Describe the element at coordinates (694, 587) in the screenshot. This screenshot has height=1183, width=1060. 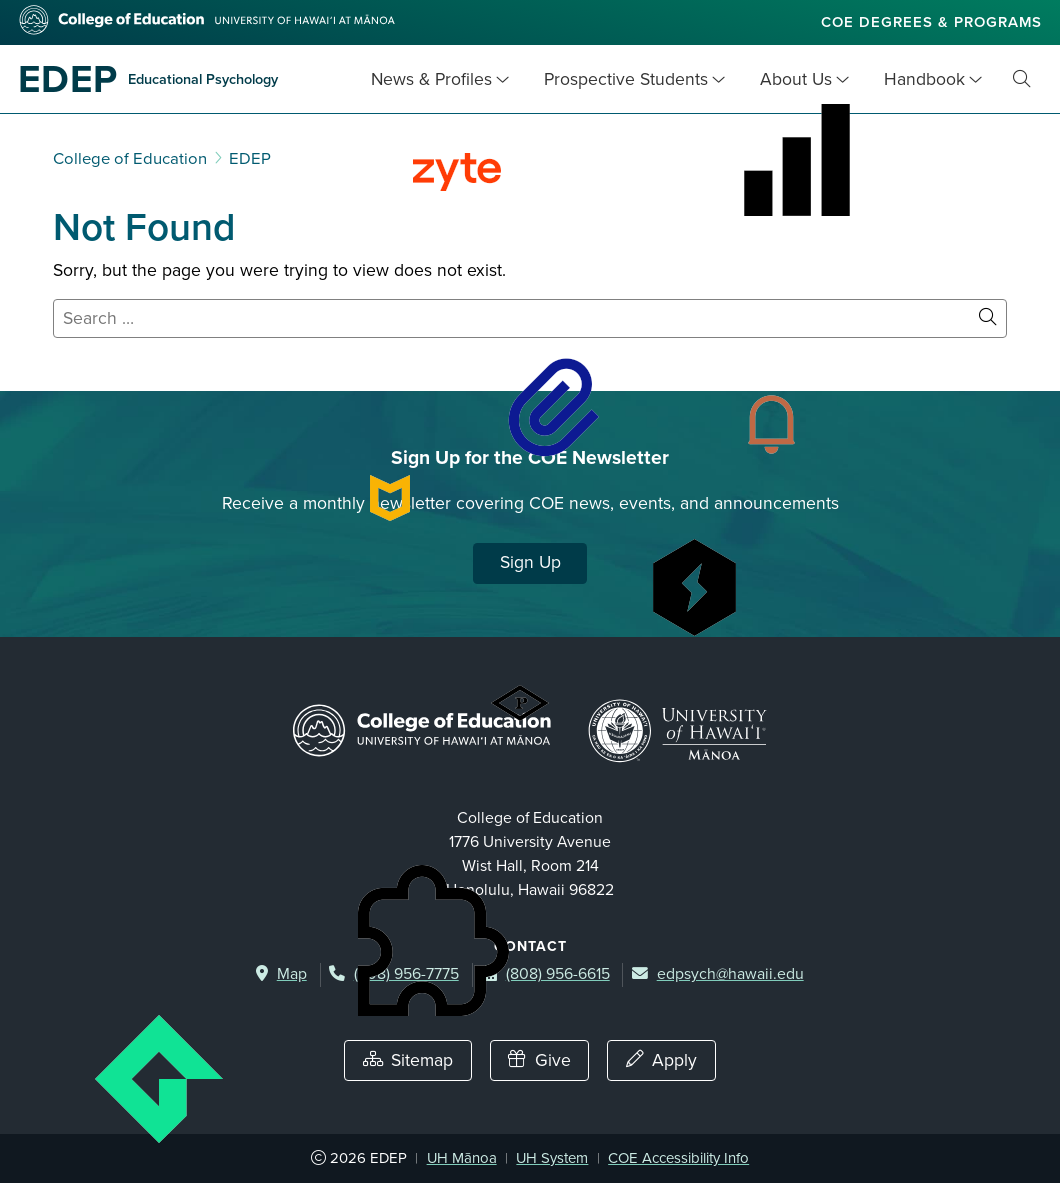
I see `lightning network logo` at that location.